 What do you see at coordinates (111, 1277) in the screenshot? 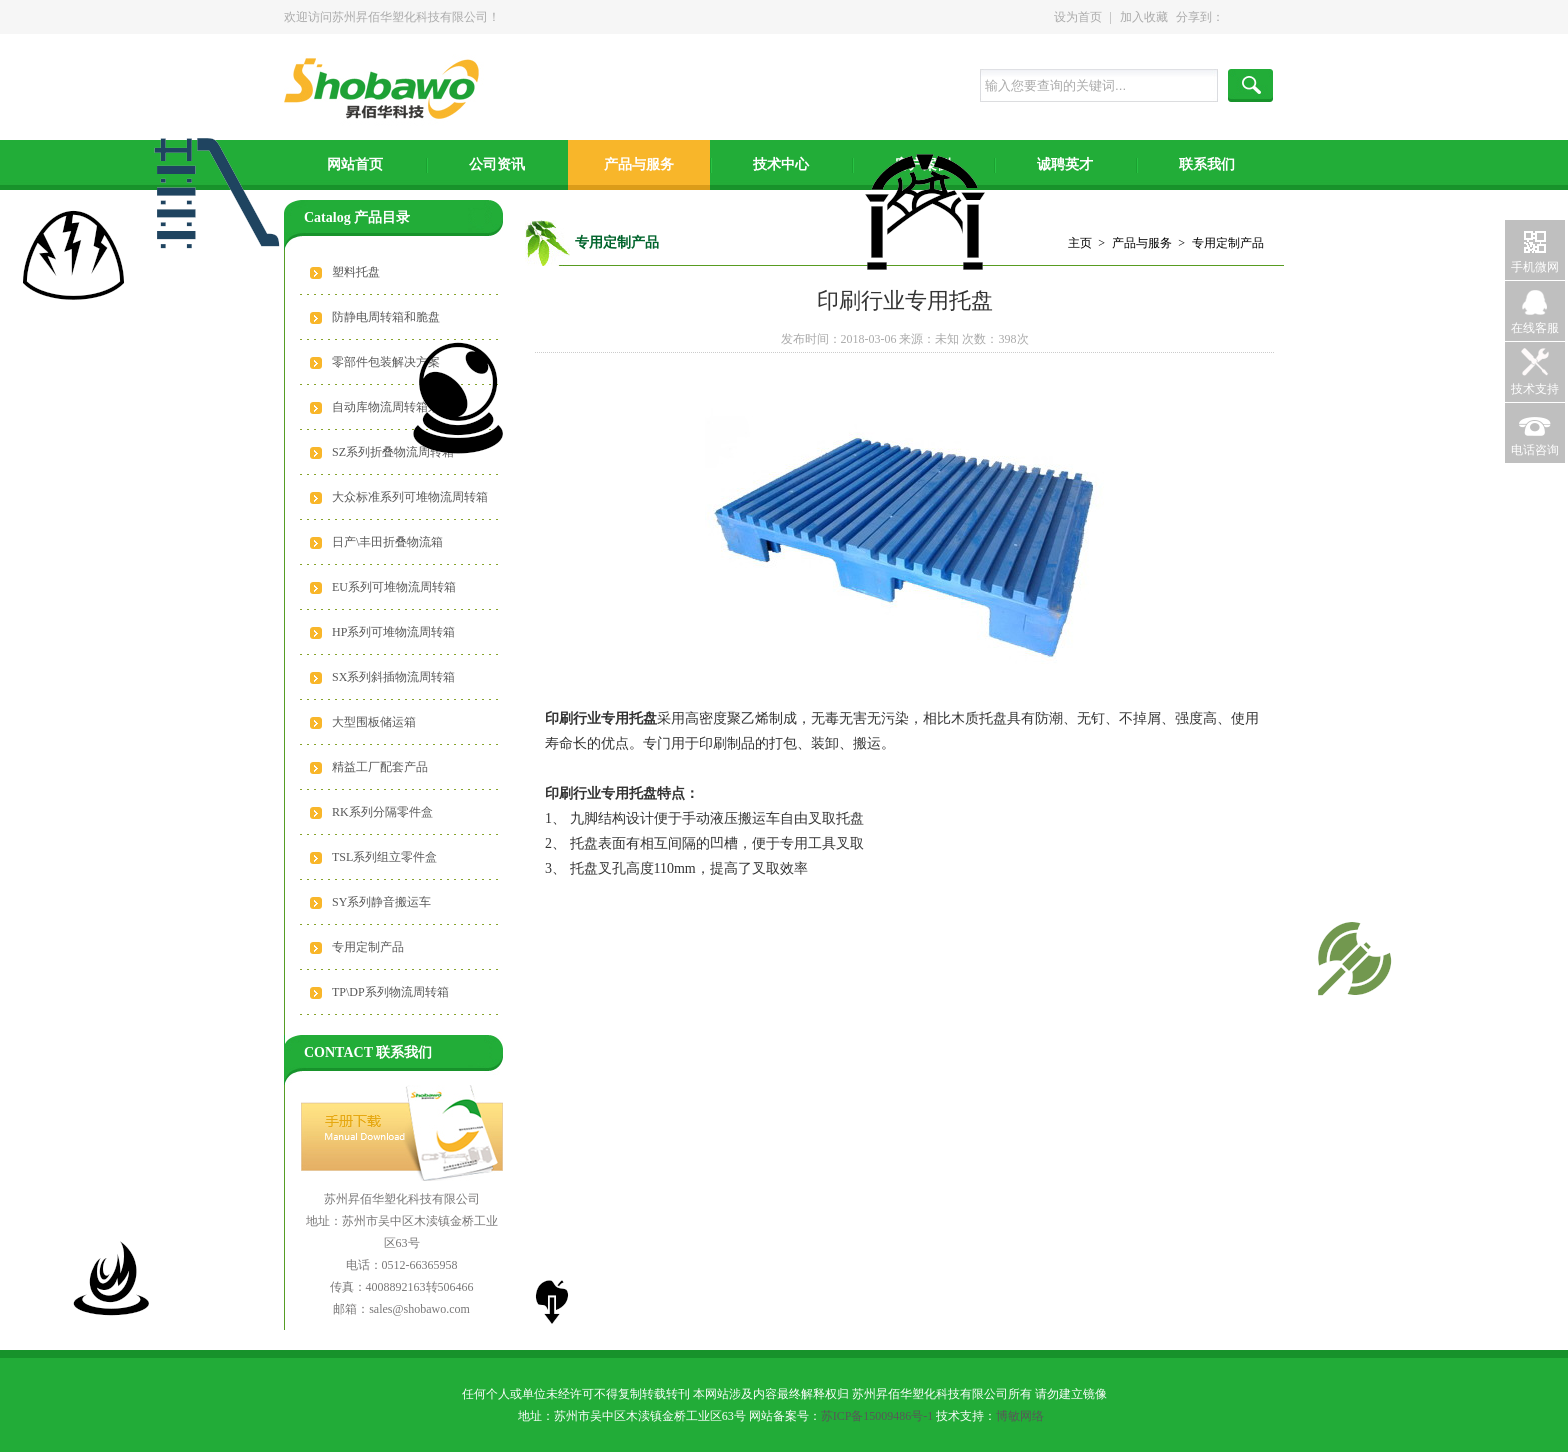
I see `indicates a fire hazard or danger zone` at bounding box center [111, 1277].